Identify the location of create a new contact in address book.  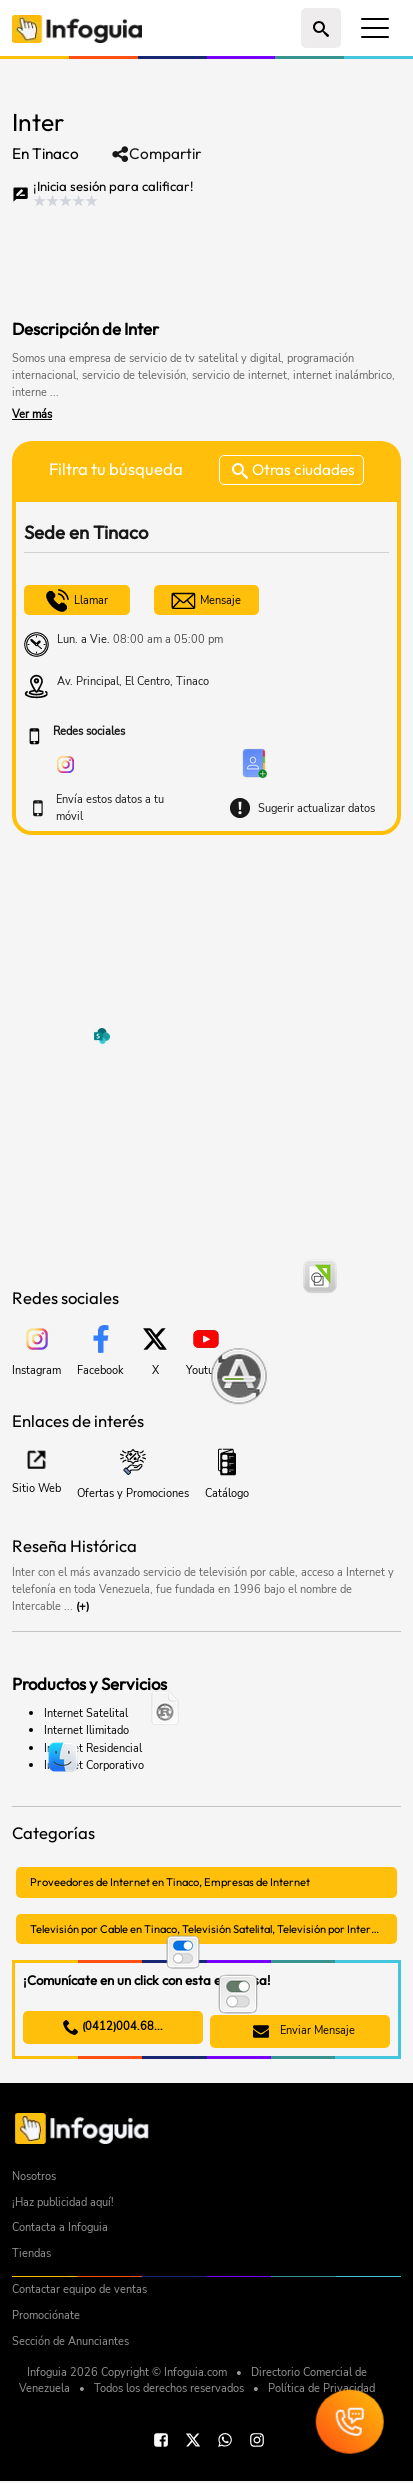
(254, 763).